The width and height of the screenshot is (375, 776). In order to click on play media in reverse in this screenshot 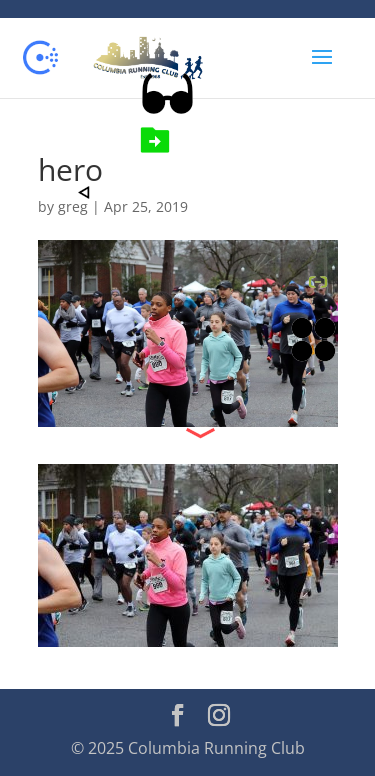, I will do `click(84, 192)`.